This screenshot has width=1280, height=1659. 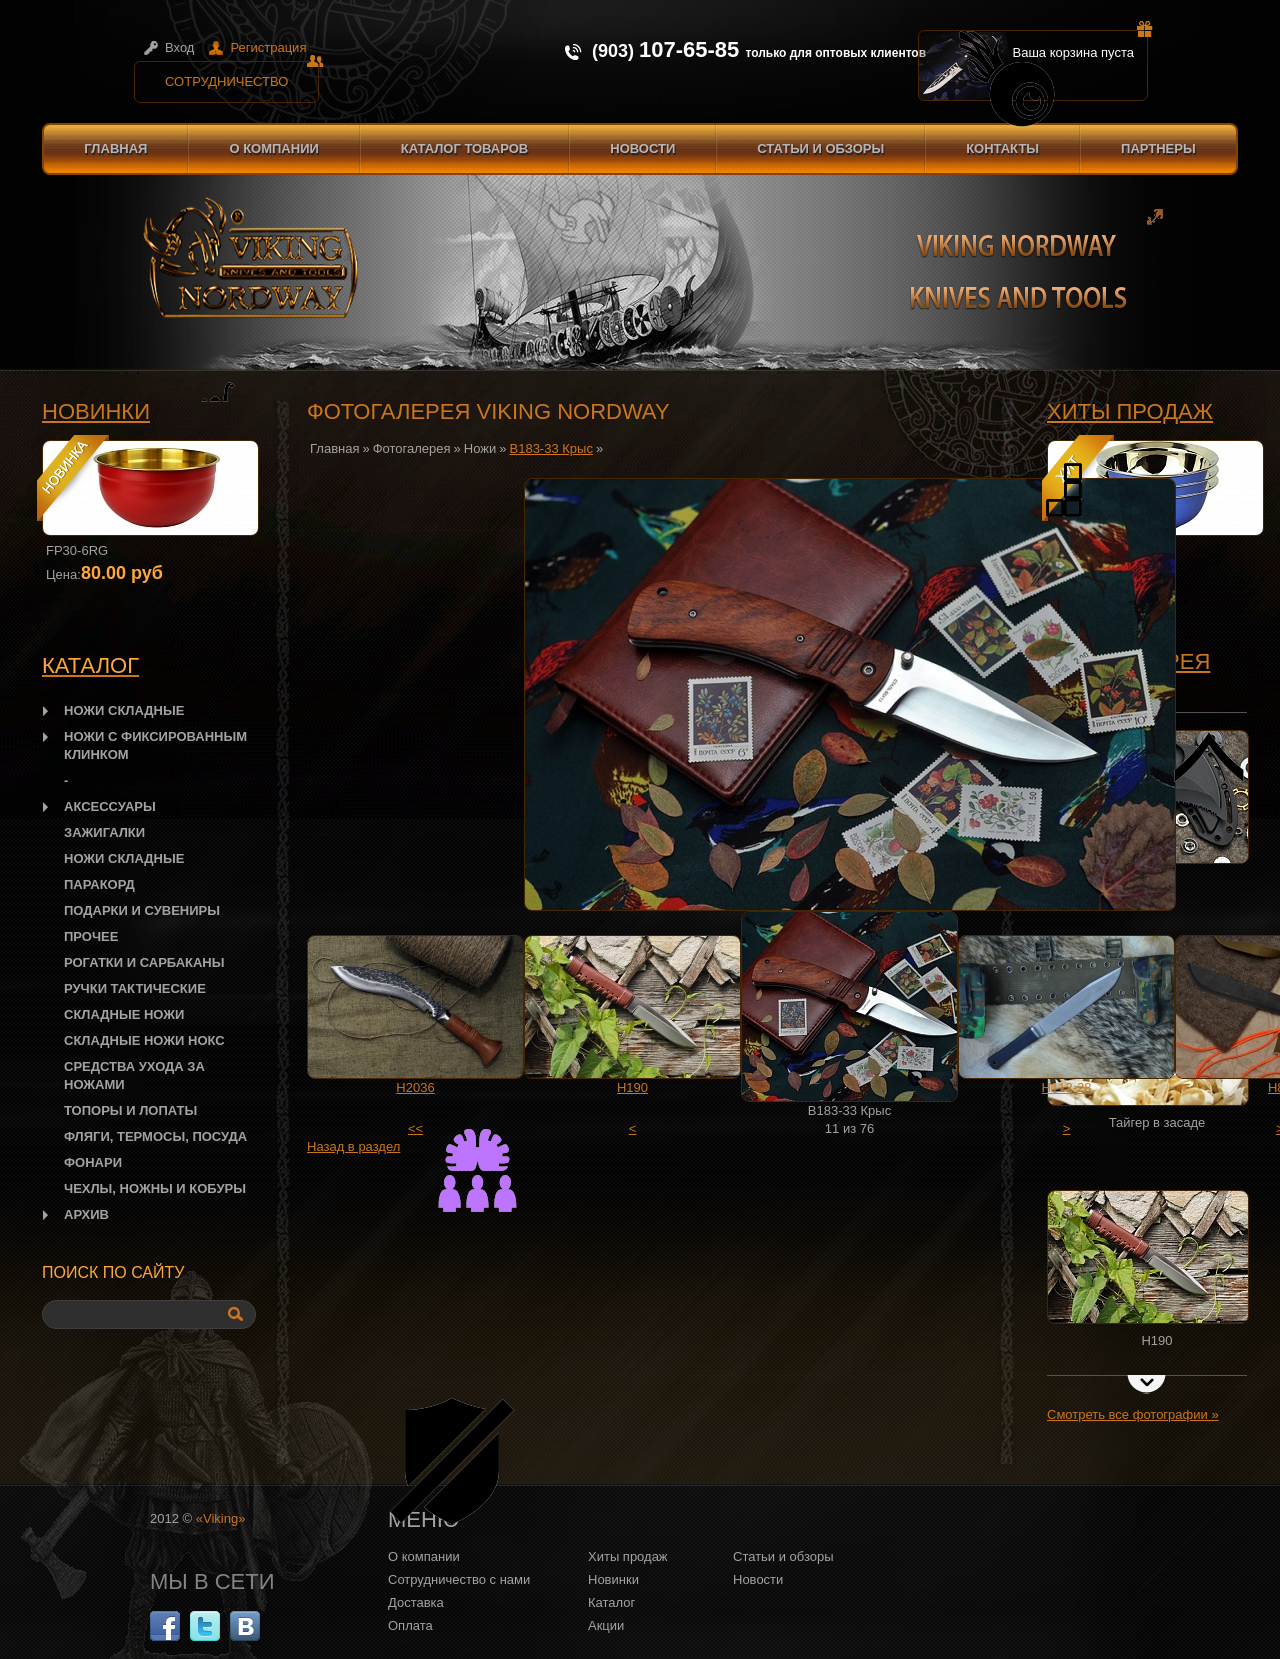 I want to click on select flamethrower unit or weapon class, so click(x=1155, y=217).